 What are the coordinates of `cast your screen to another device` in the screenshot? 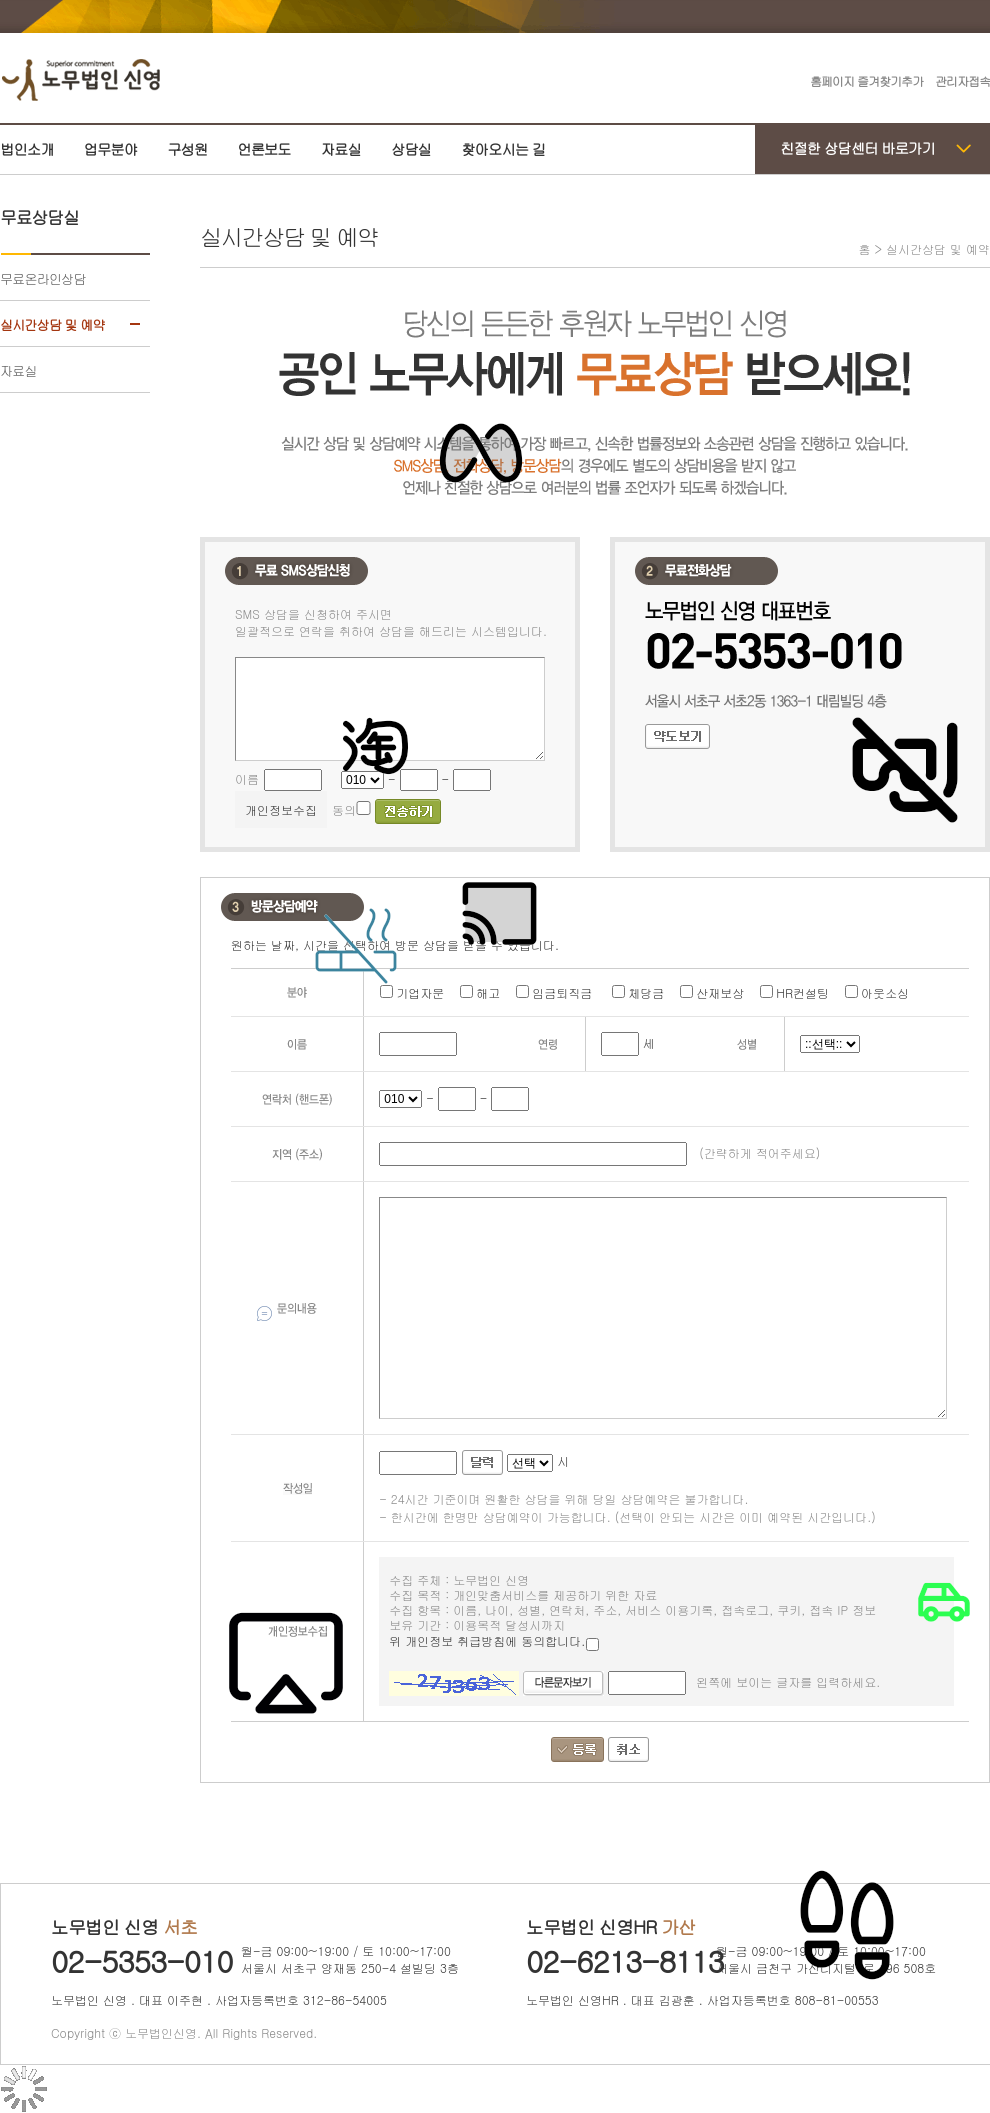 It's located at (499, 913).